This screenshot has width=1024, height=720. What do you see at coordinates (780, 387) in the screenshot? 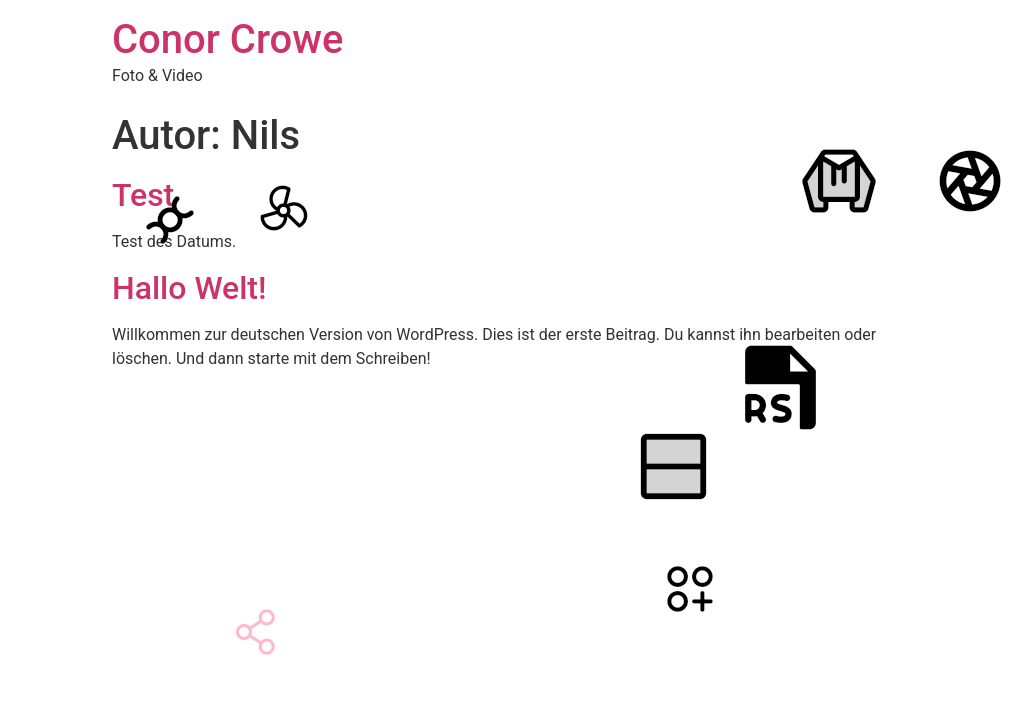
I see `a Rust source code file` at bounding box center [780, 387].